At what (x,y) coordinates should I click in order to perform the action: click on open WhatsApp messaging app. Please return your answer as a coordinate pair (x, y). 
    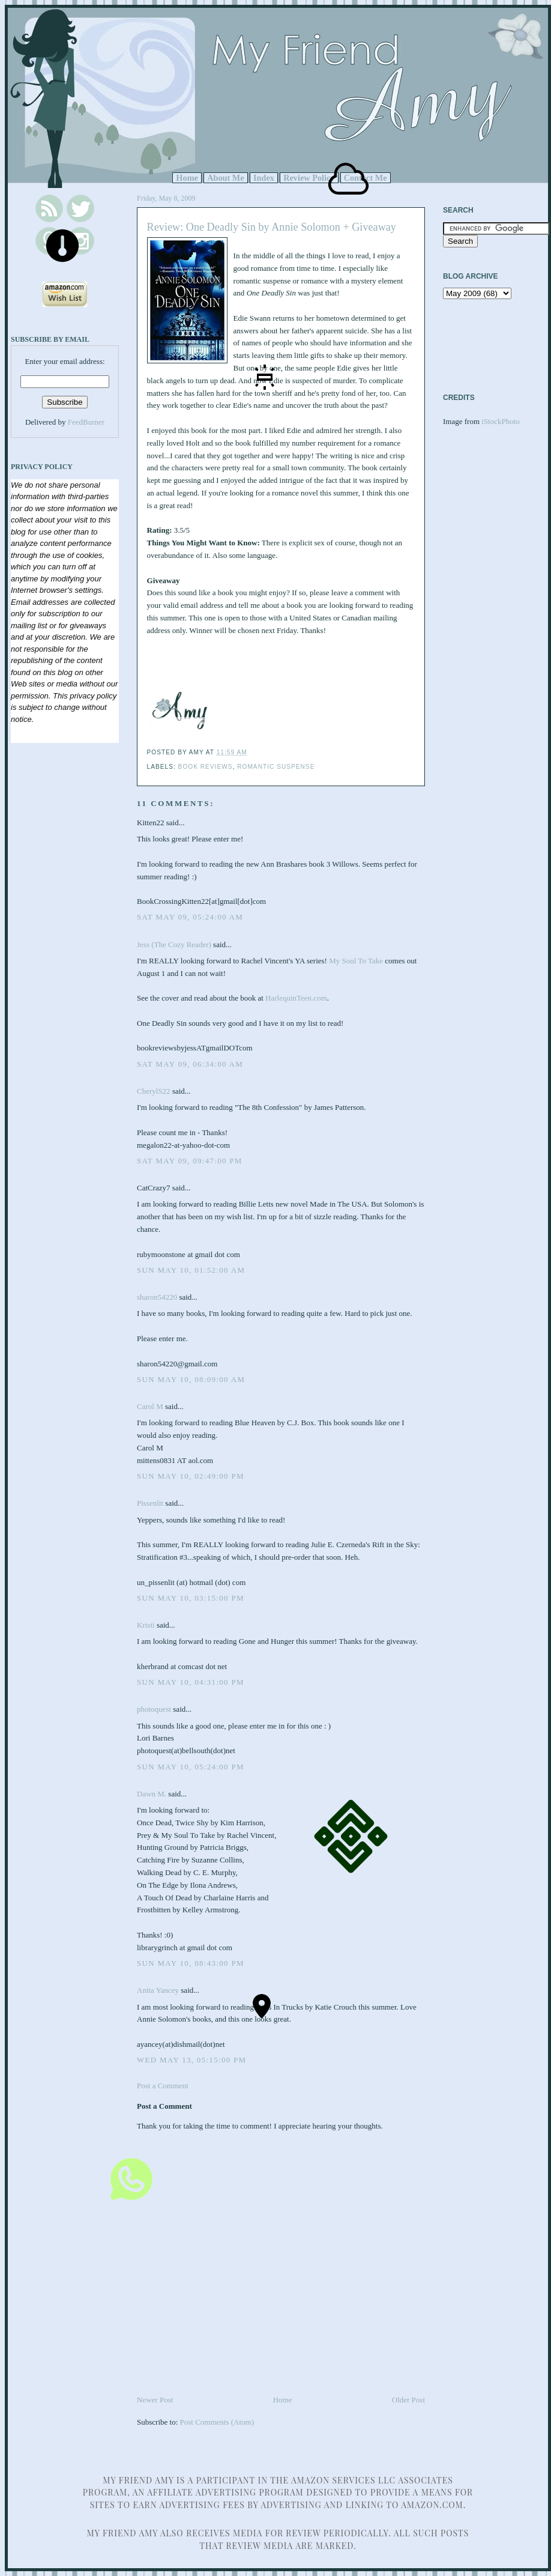
    Looking at the image, I should click on (131, 2179).